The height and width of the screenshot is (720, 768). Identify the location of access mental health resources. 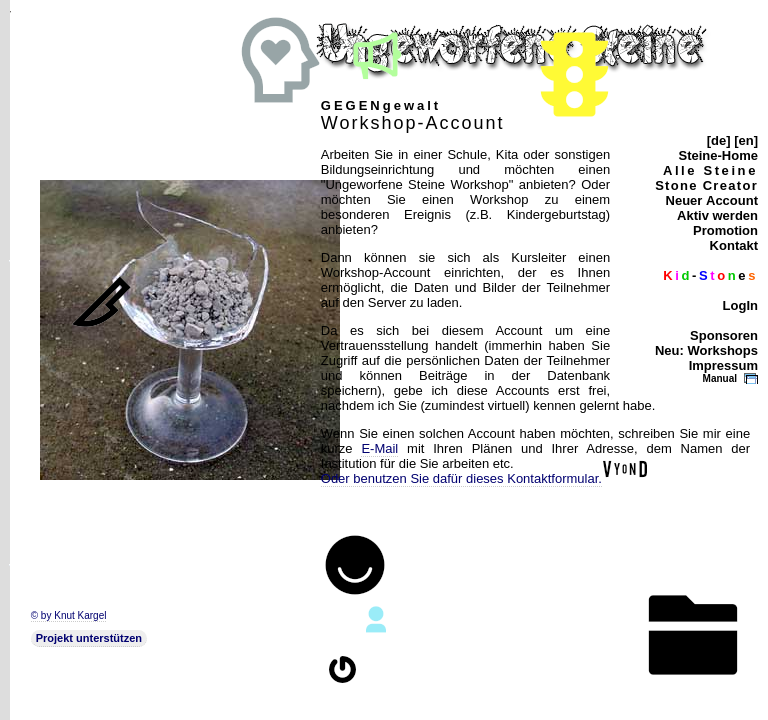
(280, 60).